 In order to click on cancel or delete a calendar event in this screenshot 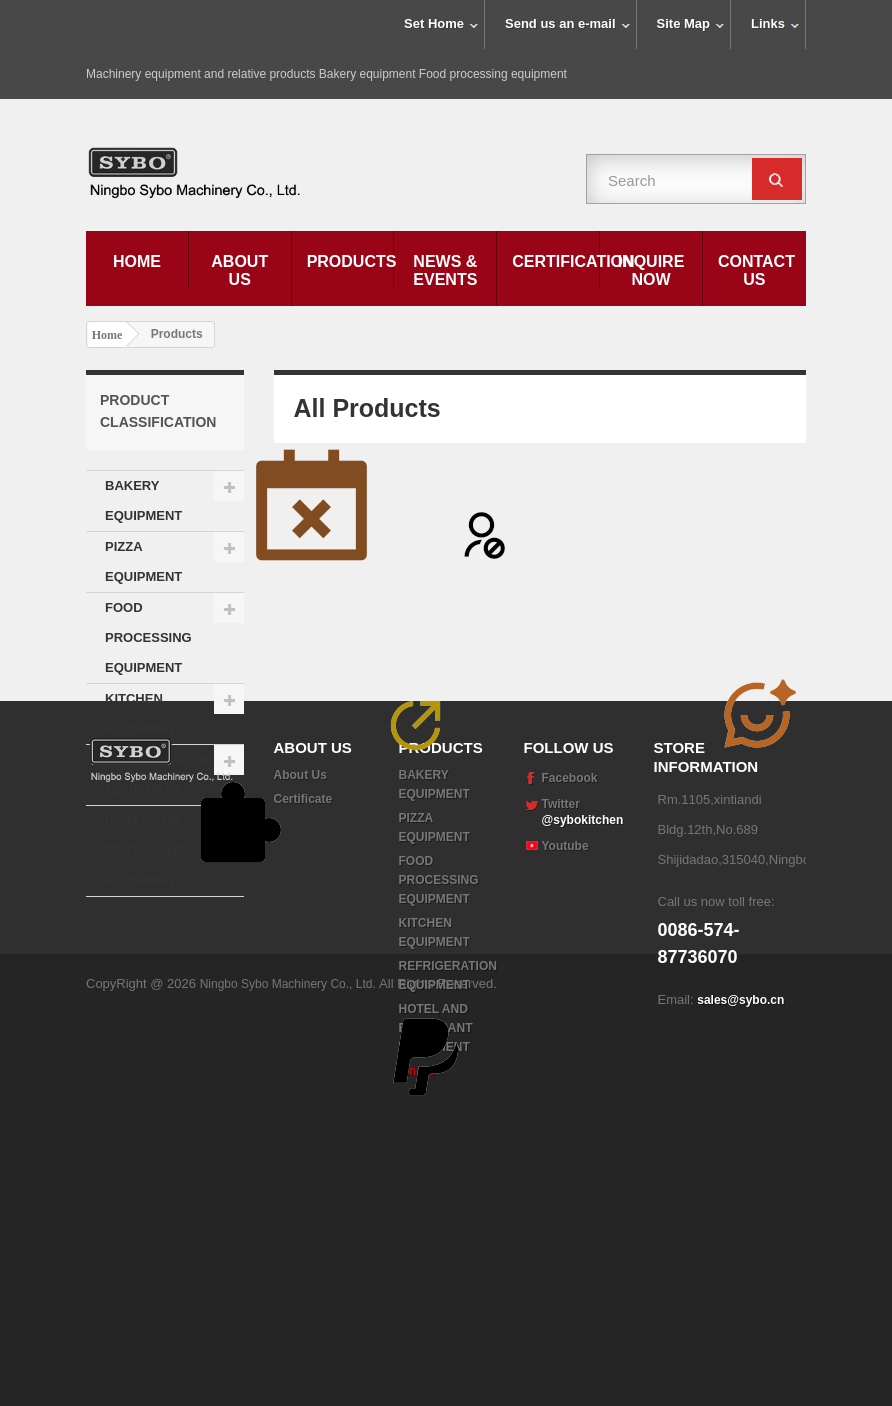, I will do `click(311, 510)`.